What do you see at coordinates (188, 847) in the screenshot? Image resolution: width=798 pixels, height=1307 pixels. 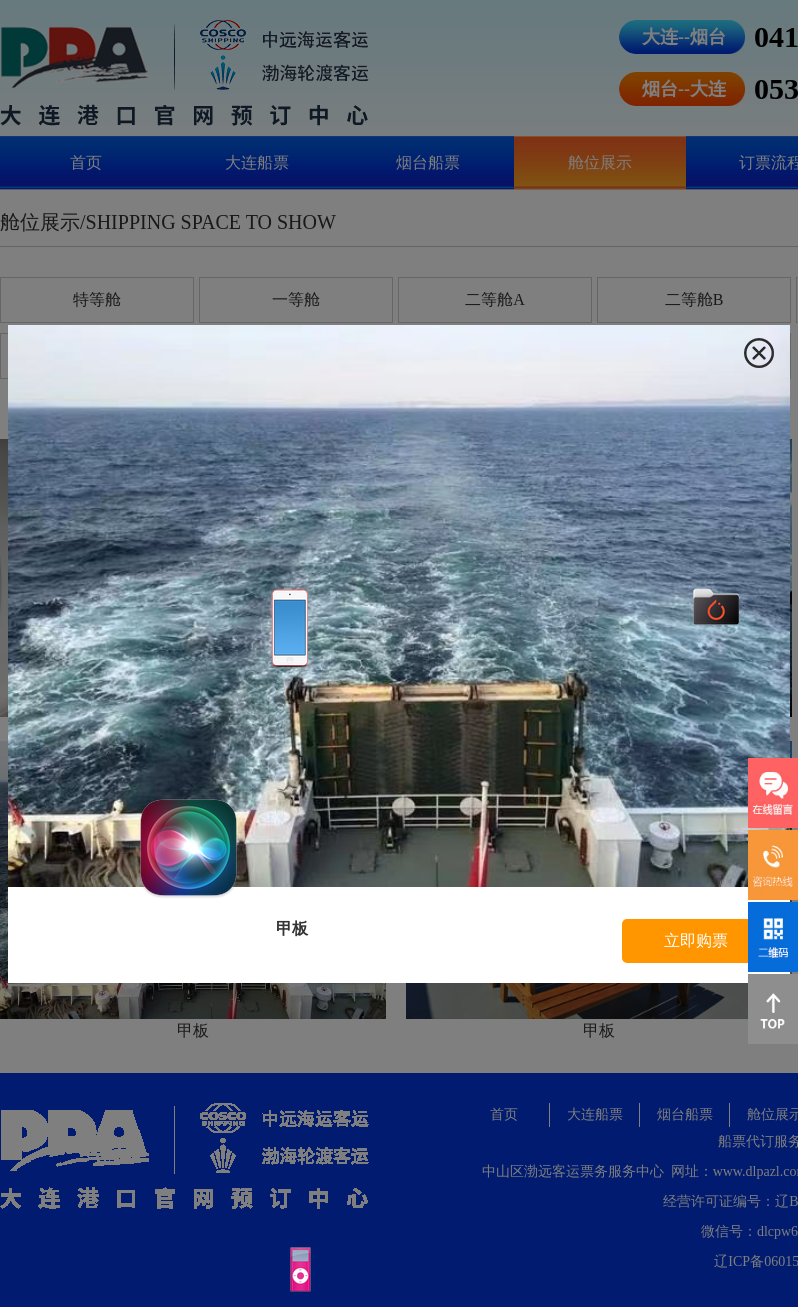 I see `activate siri voice assistant` at bounding box center [188, 847].